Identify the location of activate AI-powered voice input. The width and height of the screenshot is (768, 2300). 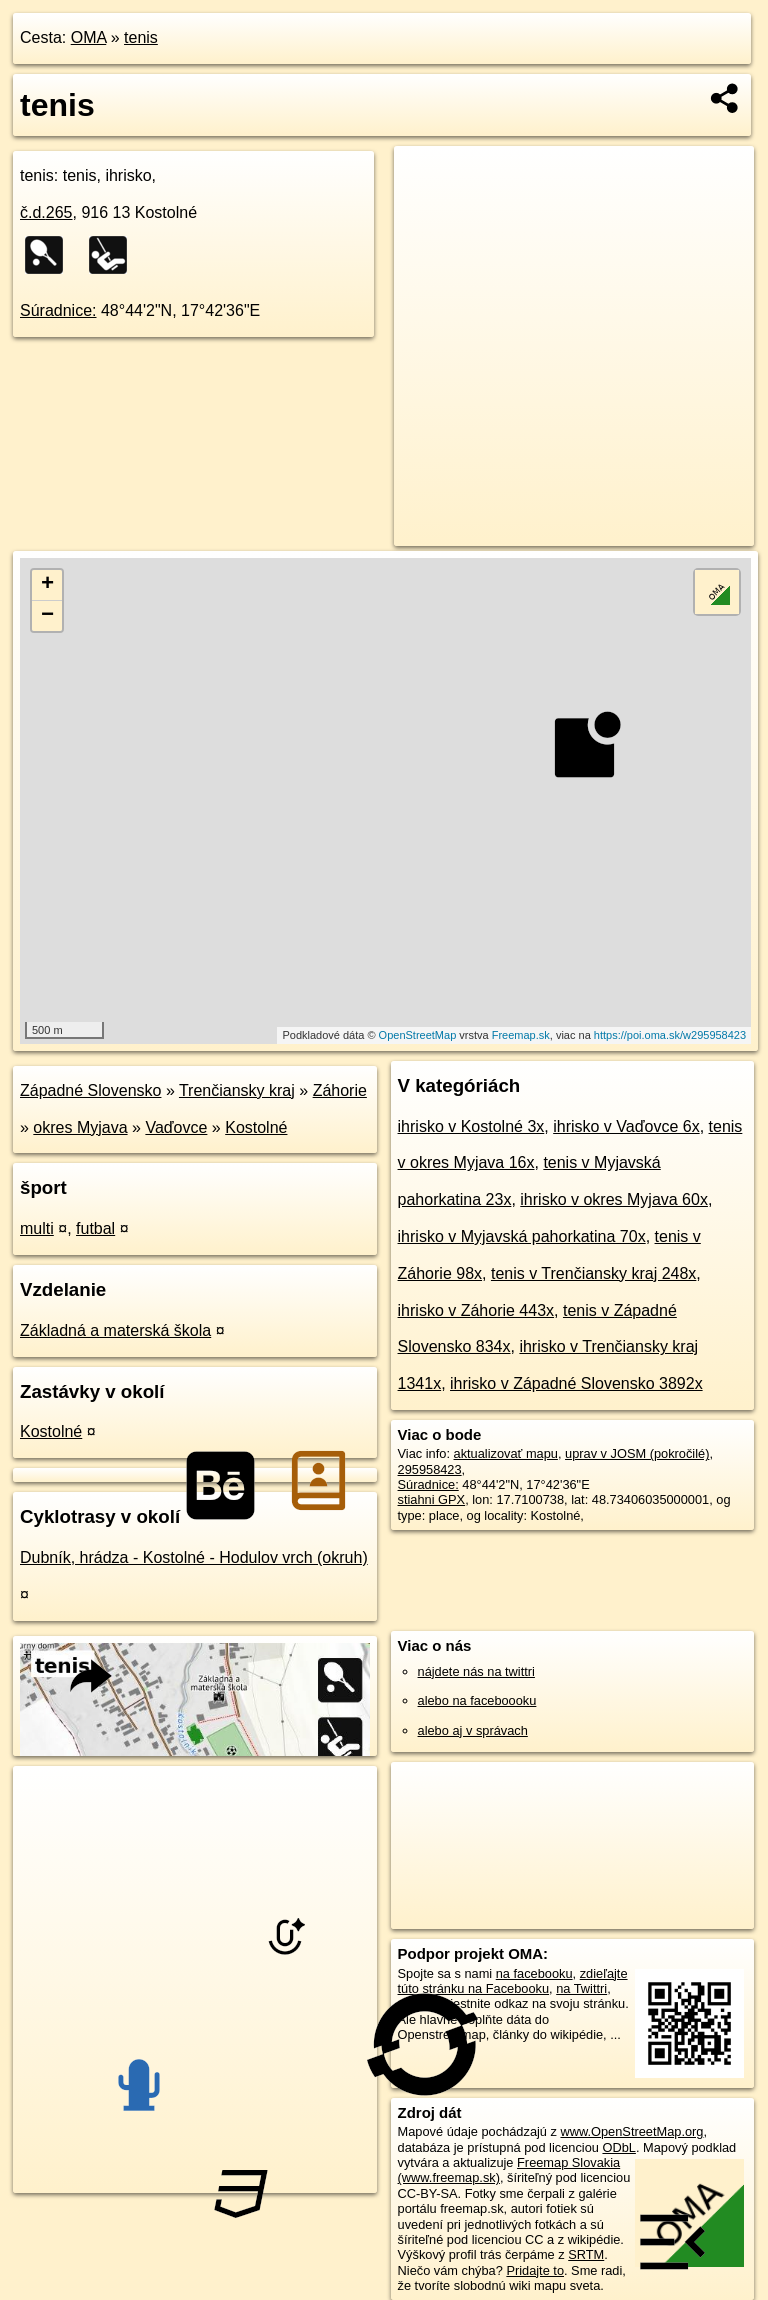
(285, 1938).